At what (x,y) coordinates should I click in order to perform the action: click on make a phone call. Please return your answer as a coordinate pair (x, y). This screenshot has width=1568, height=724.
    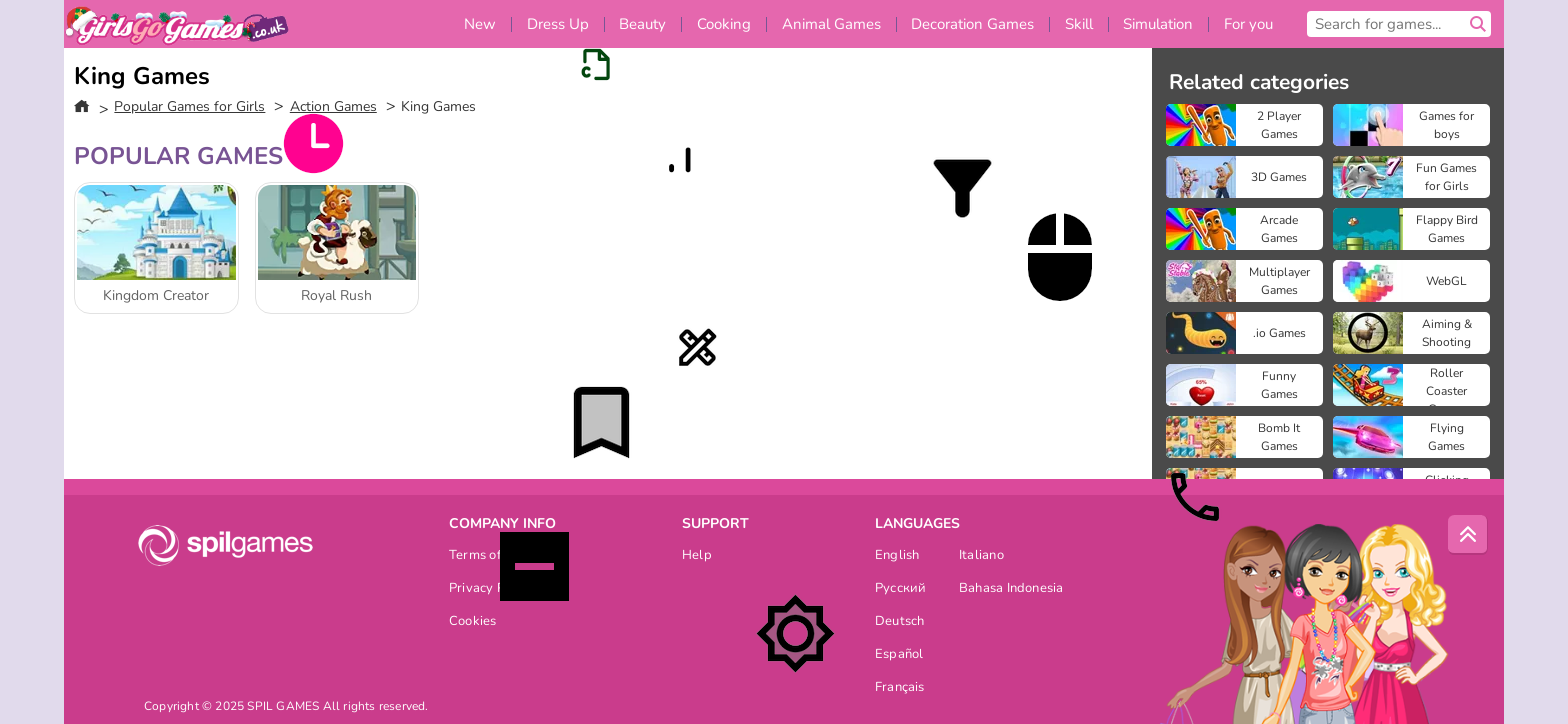
    Looking at the image, I should click on (1195, 497).